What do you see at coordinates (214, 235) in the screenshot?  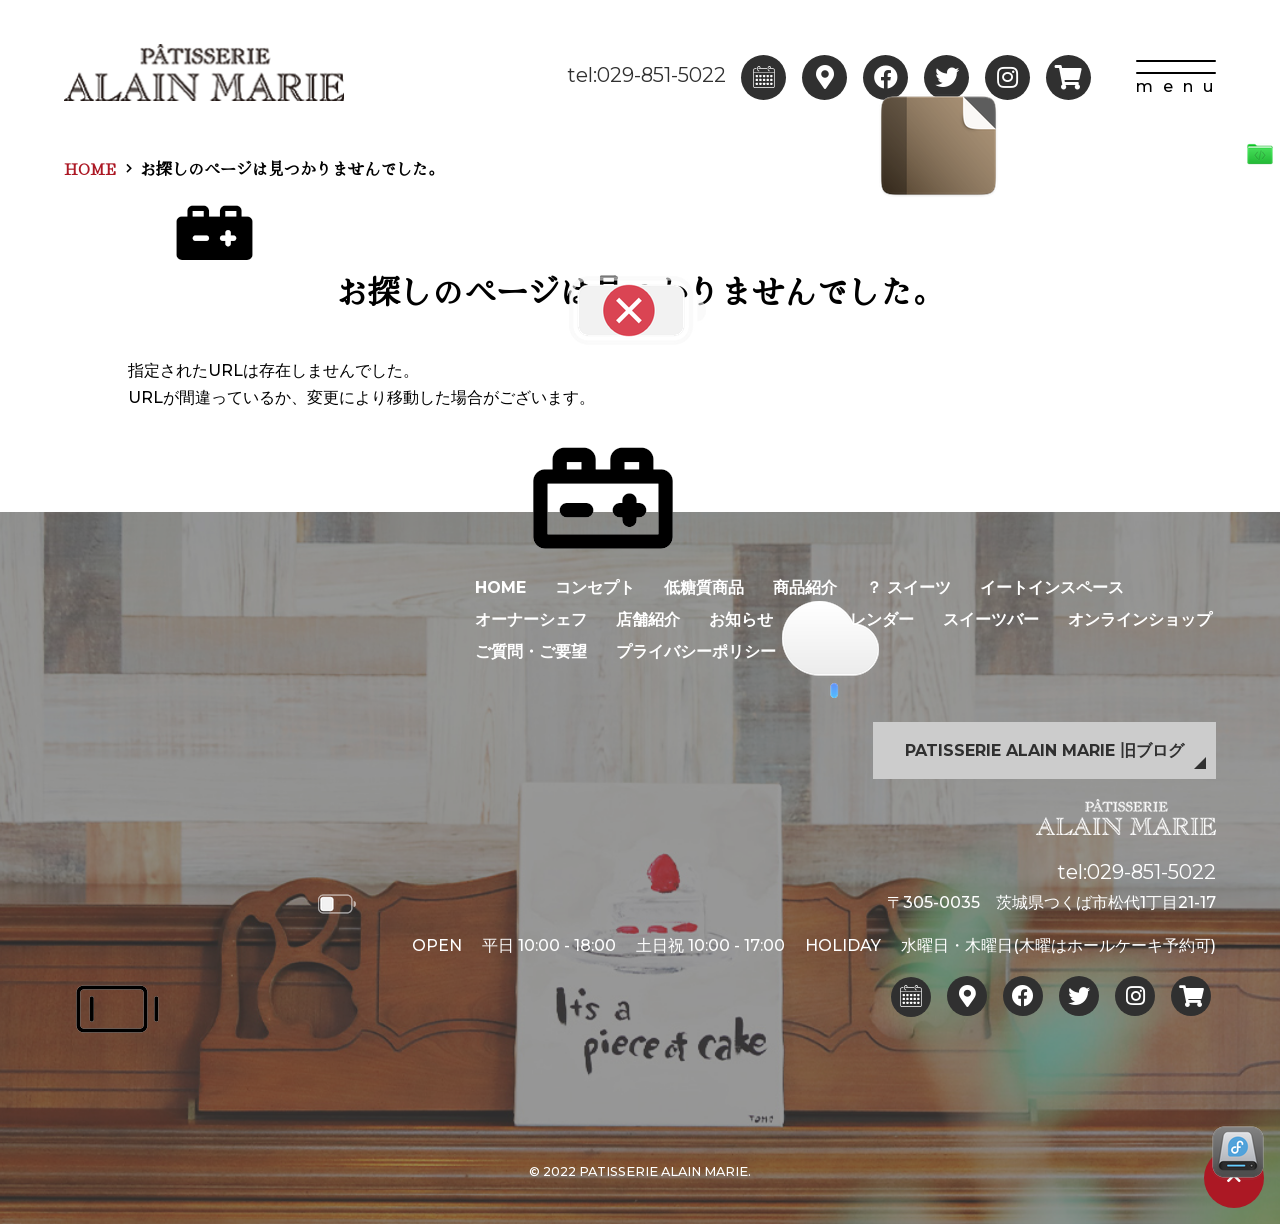 I see `check vehicle battery status` at bounding box center [214, 235].